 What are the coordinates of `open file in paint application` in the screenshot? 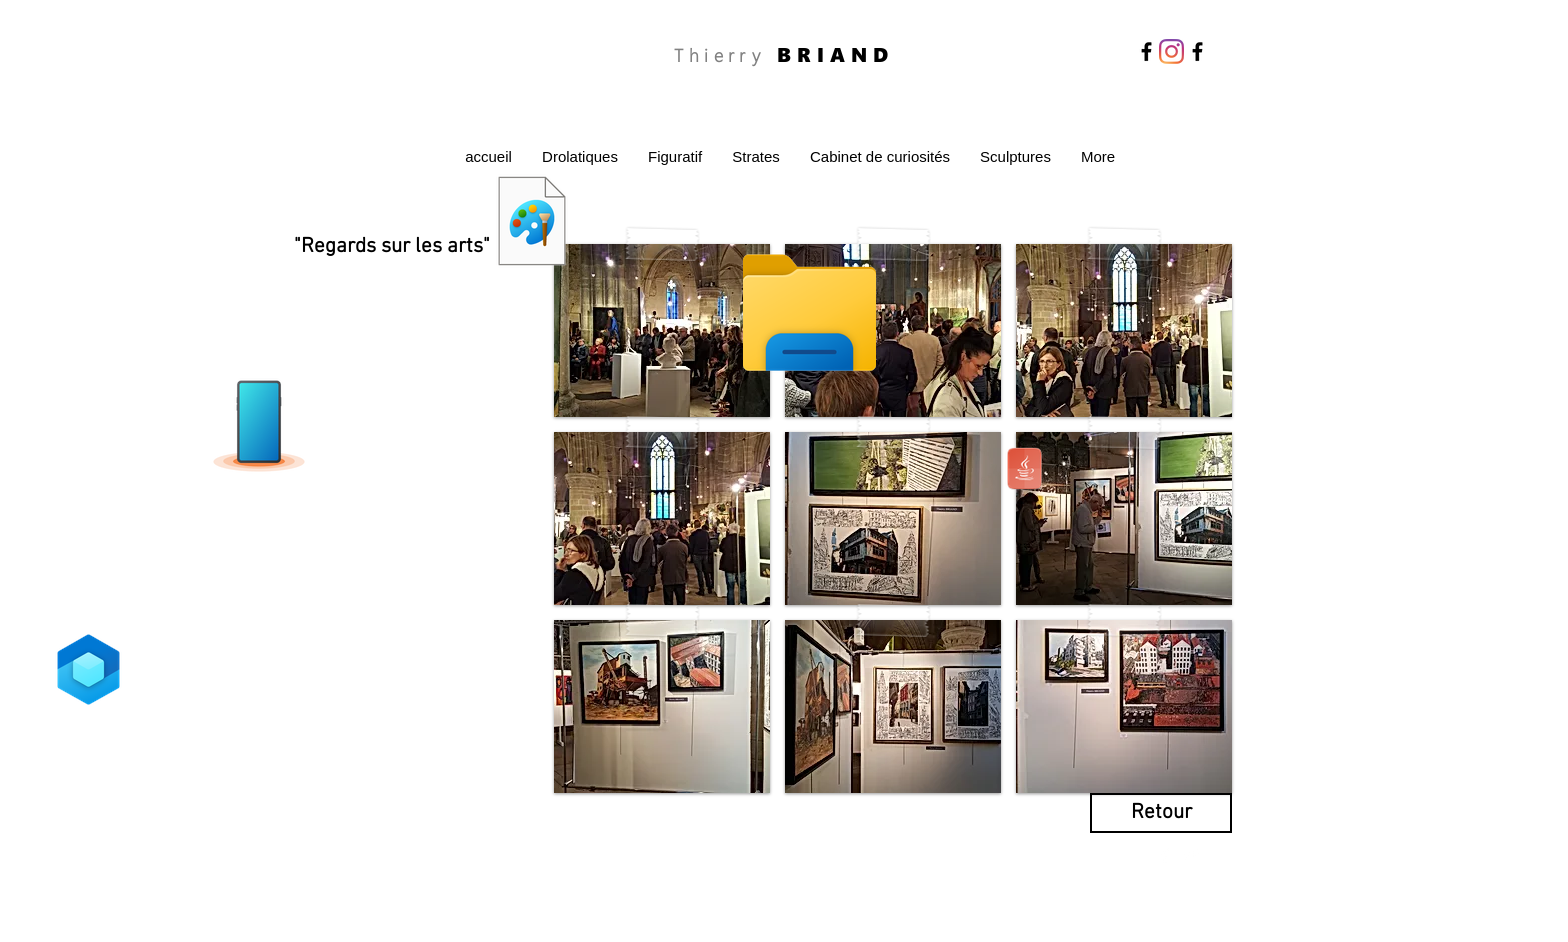 It's located at (532, 221).